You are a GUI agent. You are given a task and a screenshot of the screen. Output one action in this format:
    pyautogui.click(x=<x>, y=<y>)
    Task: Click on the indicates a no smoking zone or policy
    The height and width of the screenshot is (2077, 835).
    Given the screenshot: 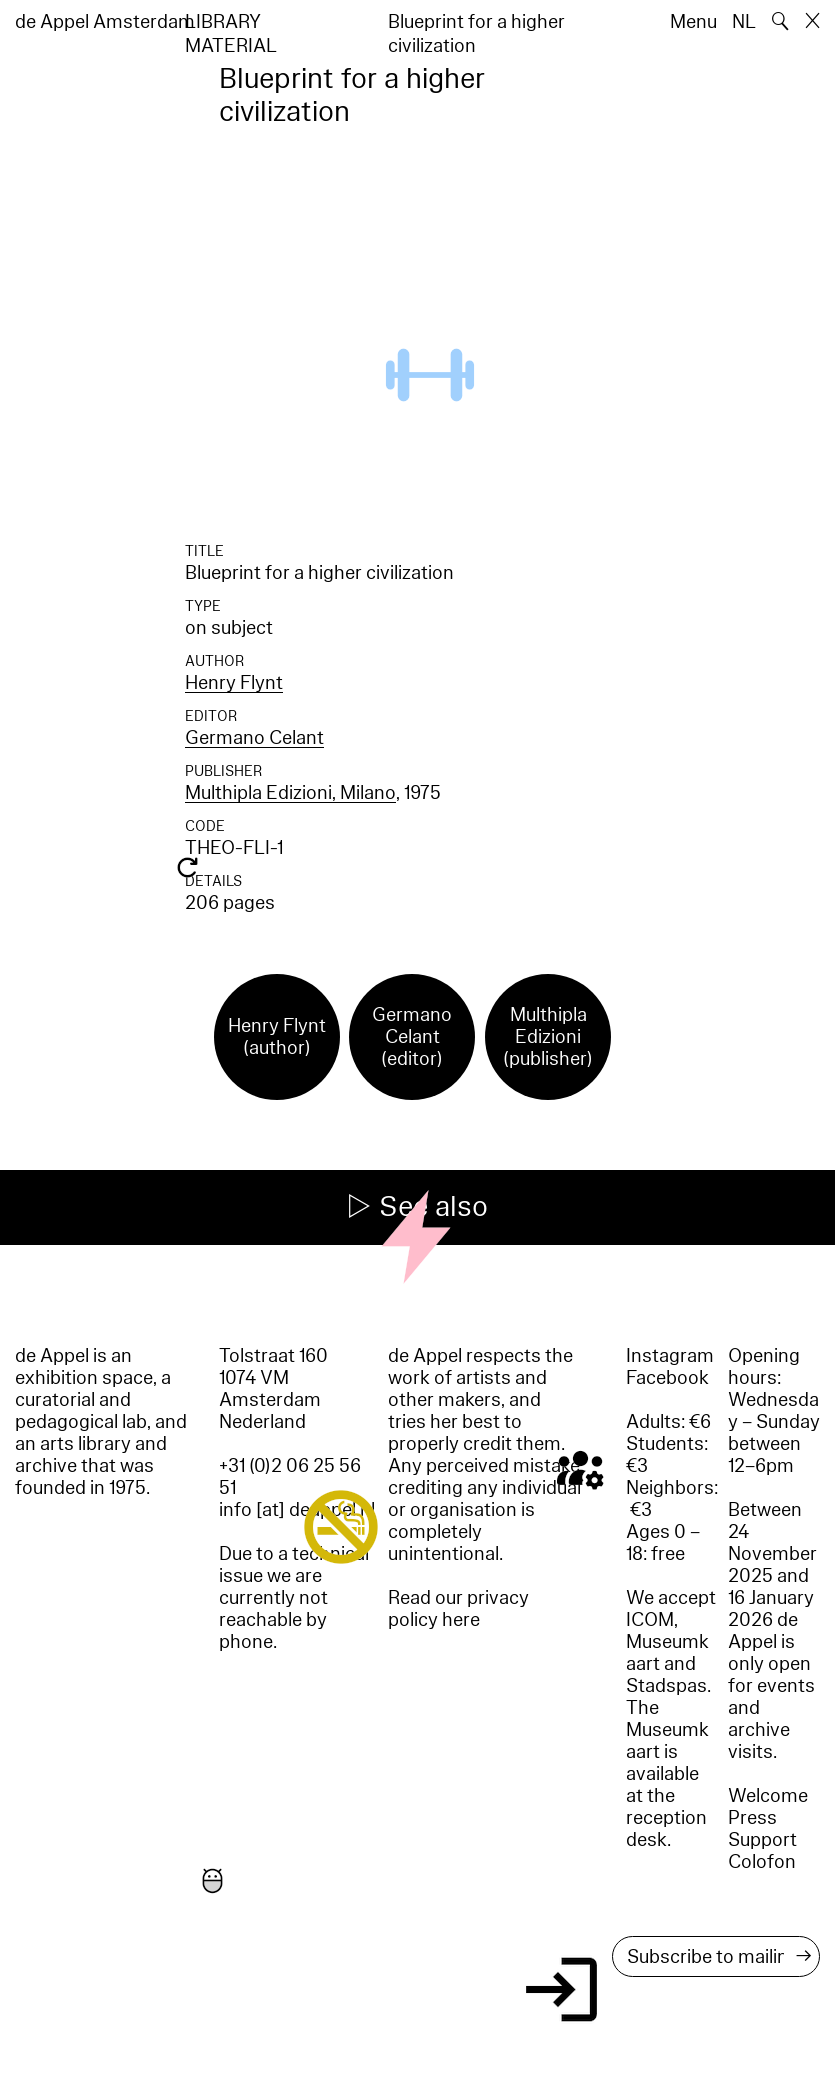 What is the action you would take?
    pyautogui.click(x=341, y=1527)
    